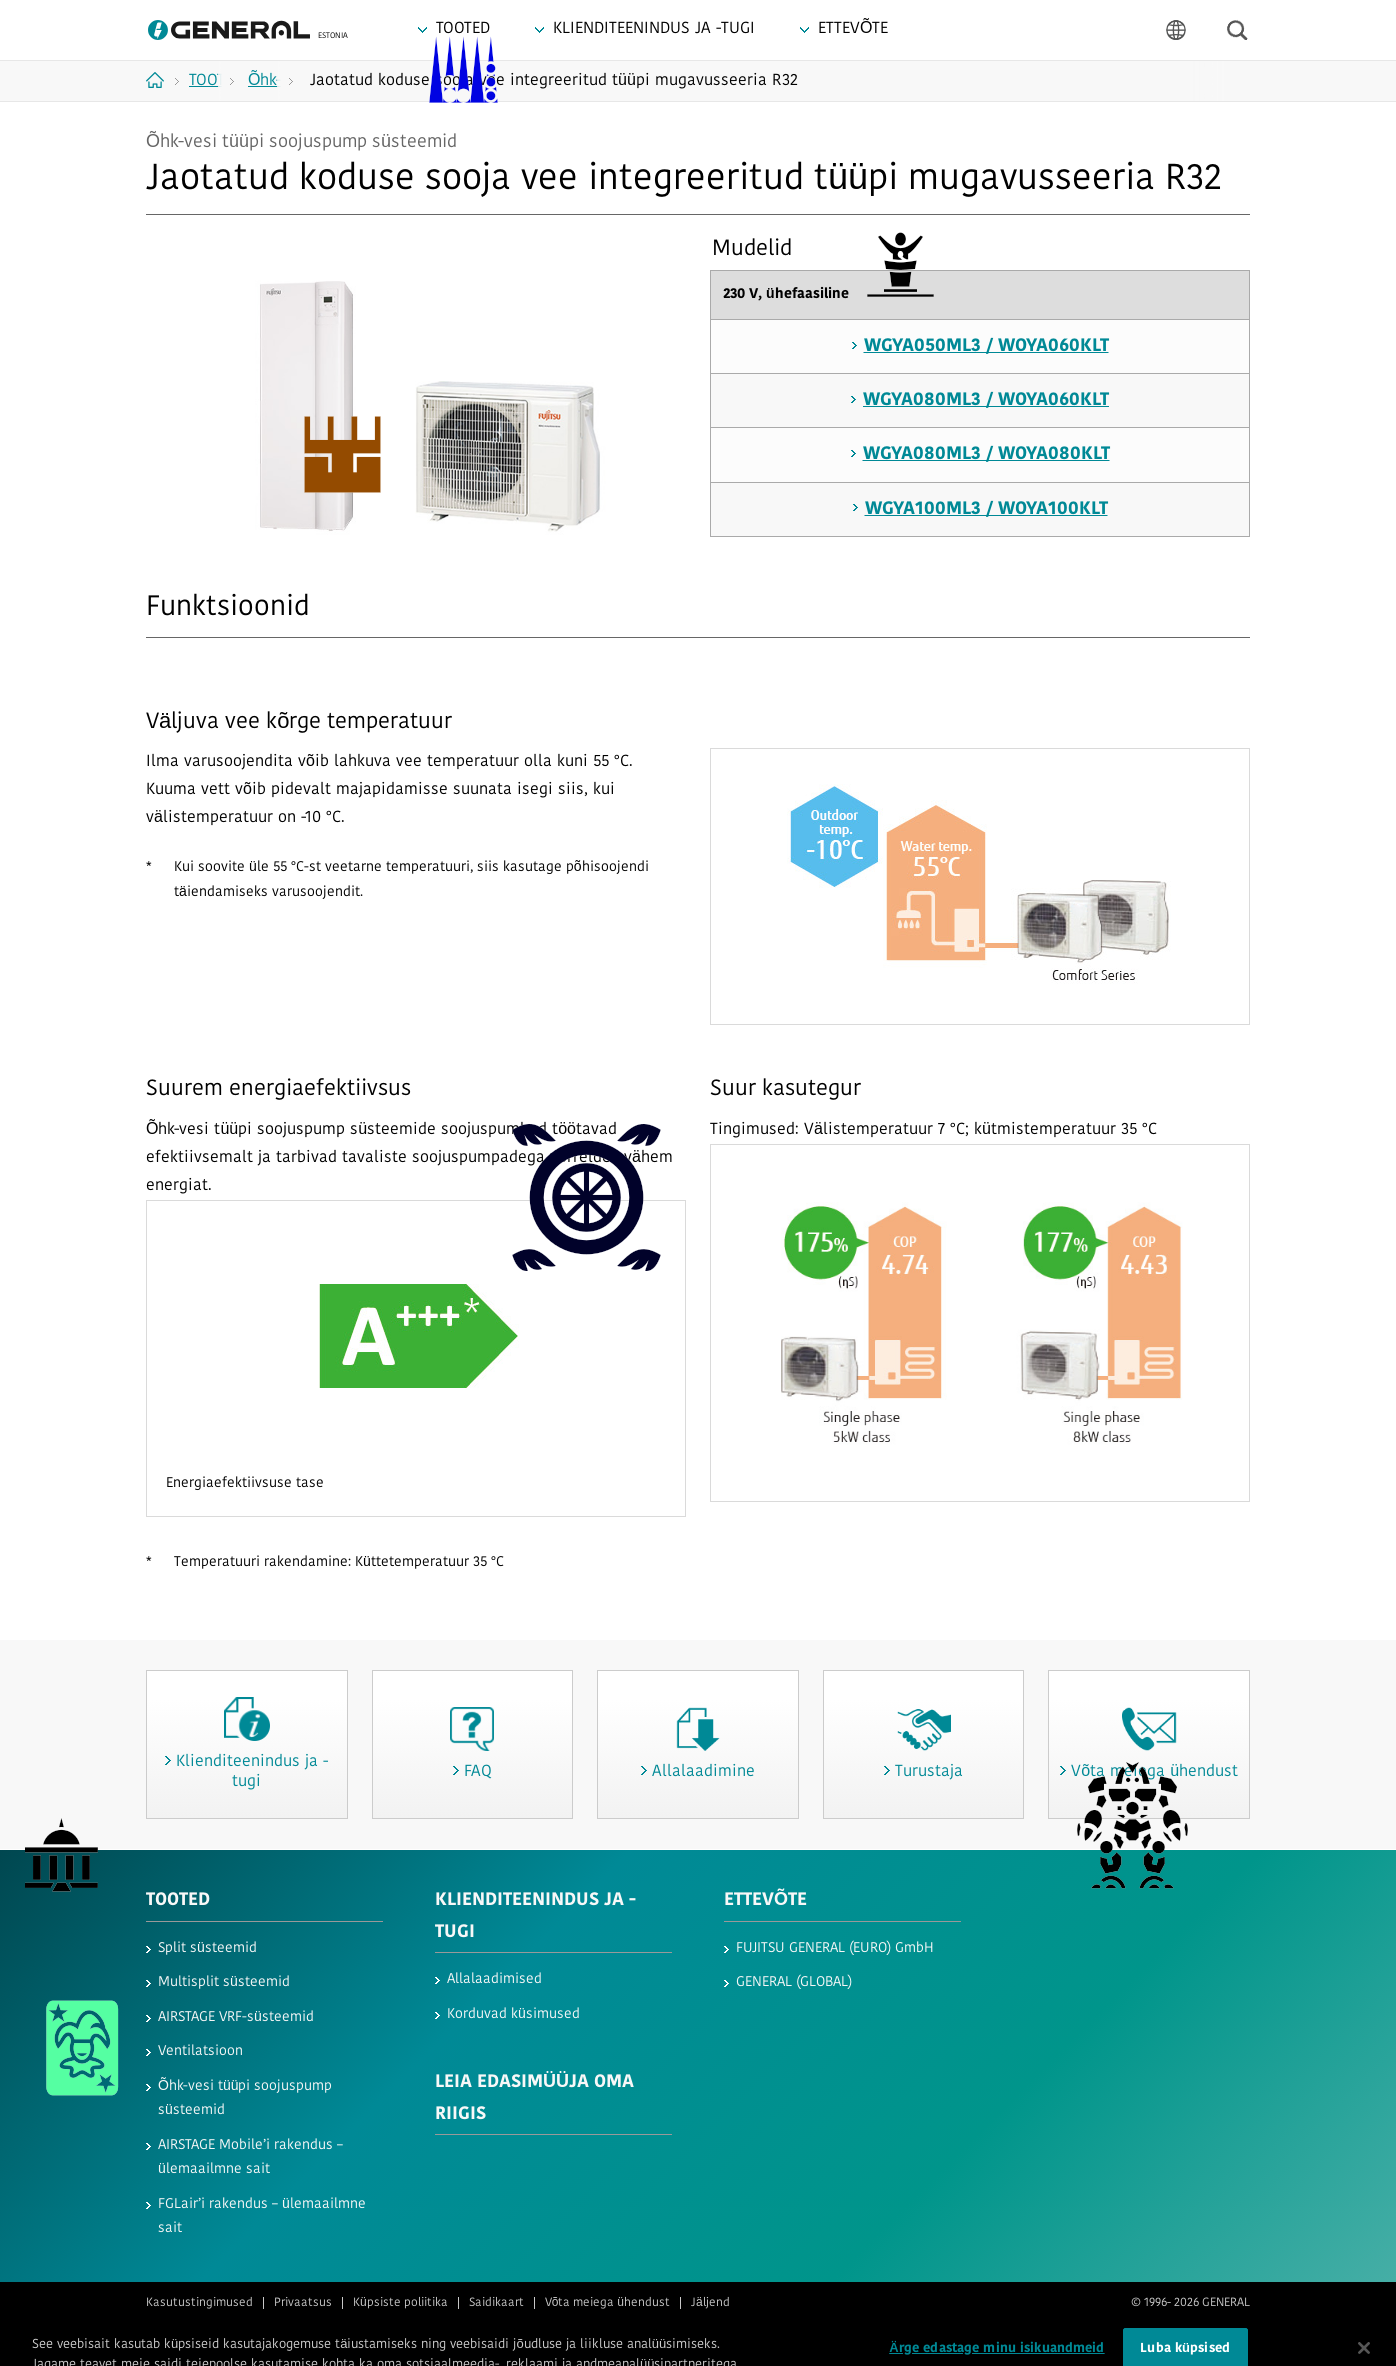 The height and width of the screenshot is (2366, 1396). Describe the element at coordinates (1132, 1825) in the screenshot. I see `access robot or mech character selection` at that location.